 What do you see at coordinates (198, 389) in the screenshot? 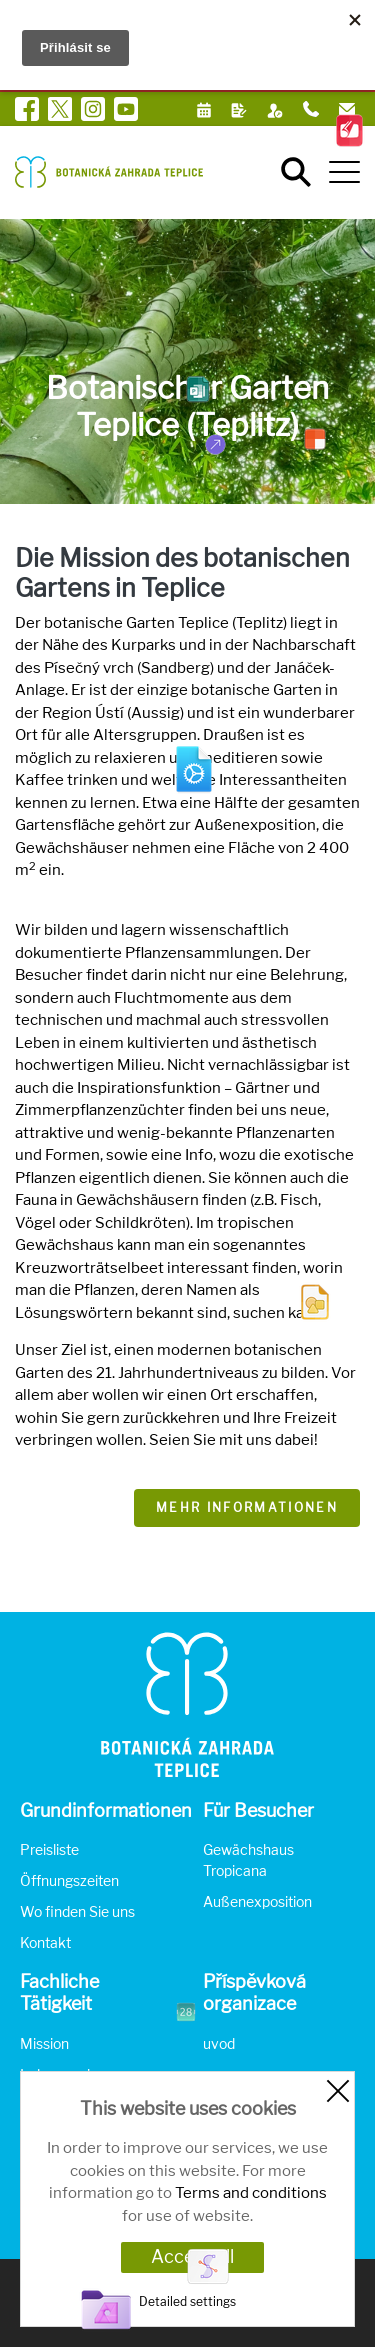
I see `a microsoft publisher document file` at bounding box center [198, 389].